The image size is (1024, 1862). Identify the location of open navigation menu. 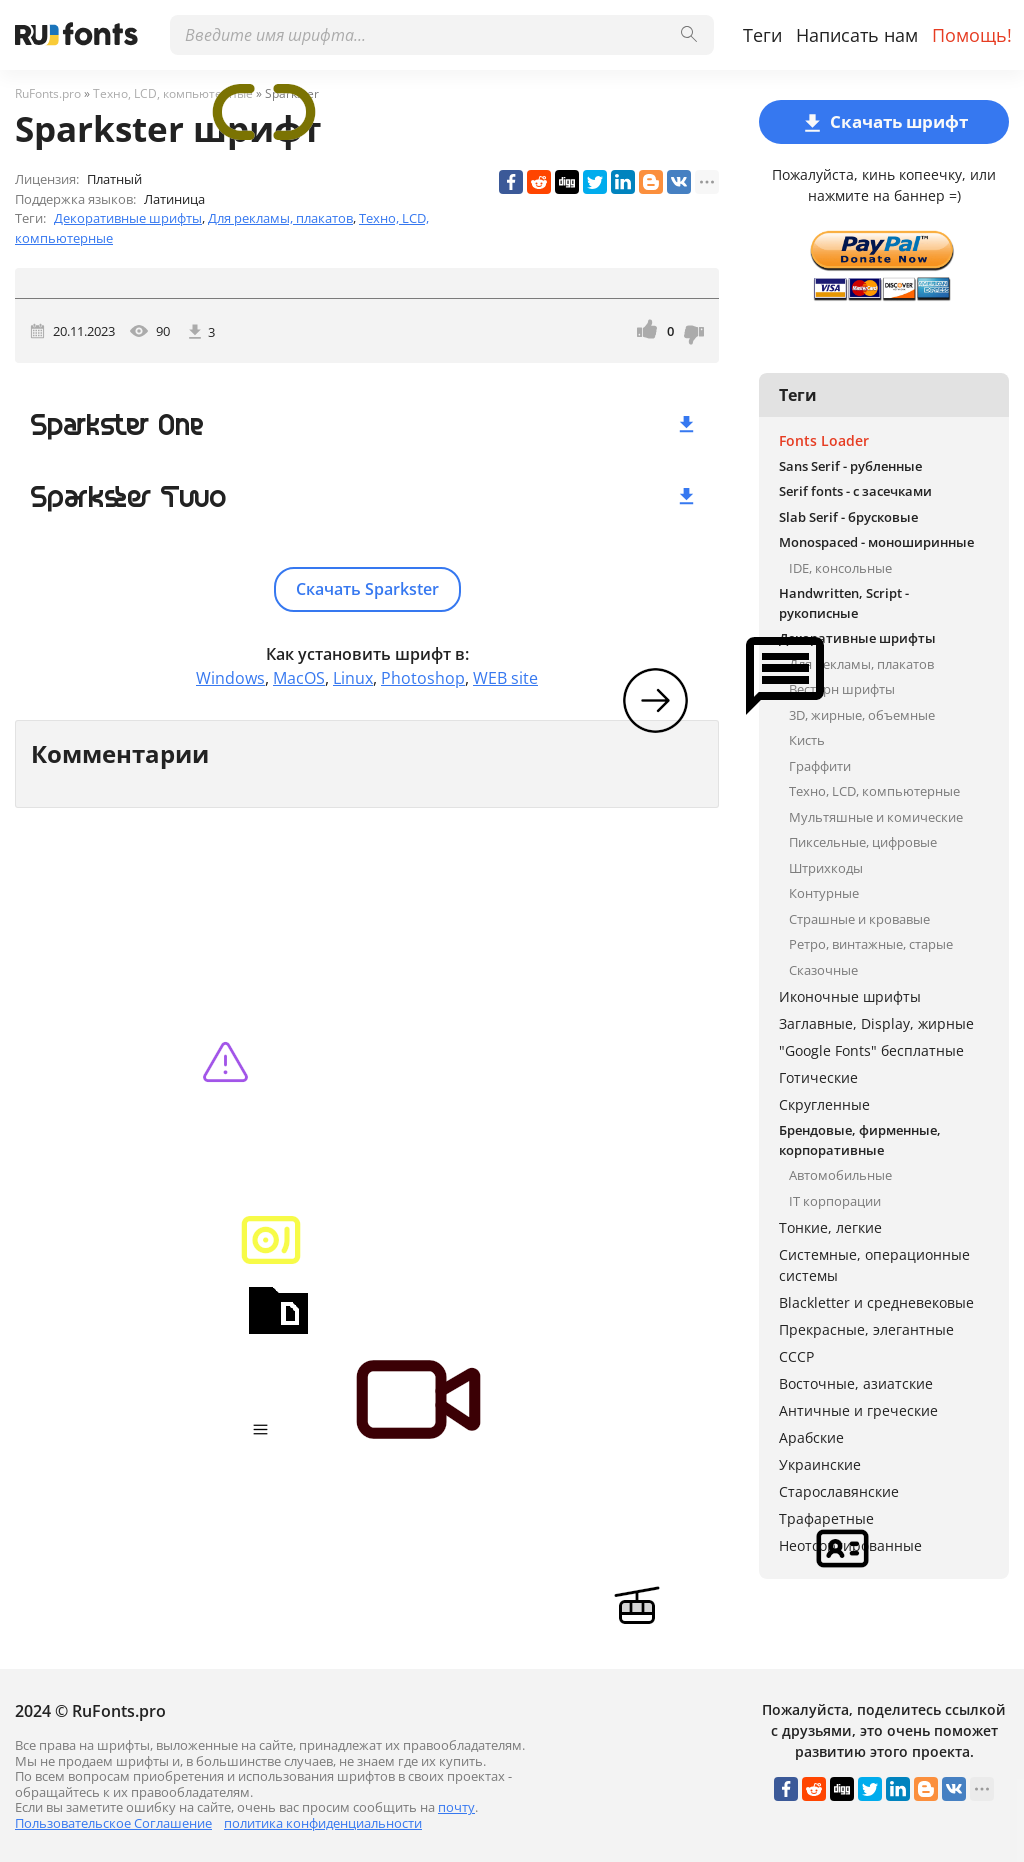
(260, 1429).